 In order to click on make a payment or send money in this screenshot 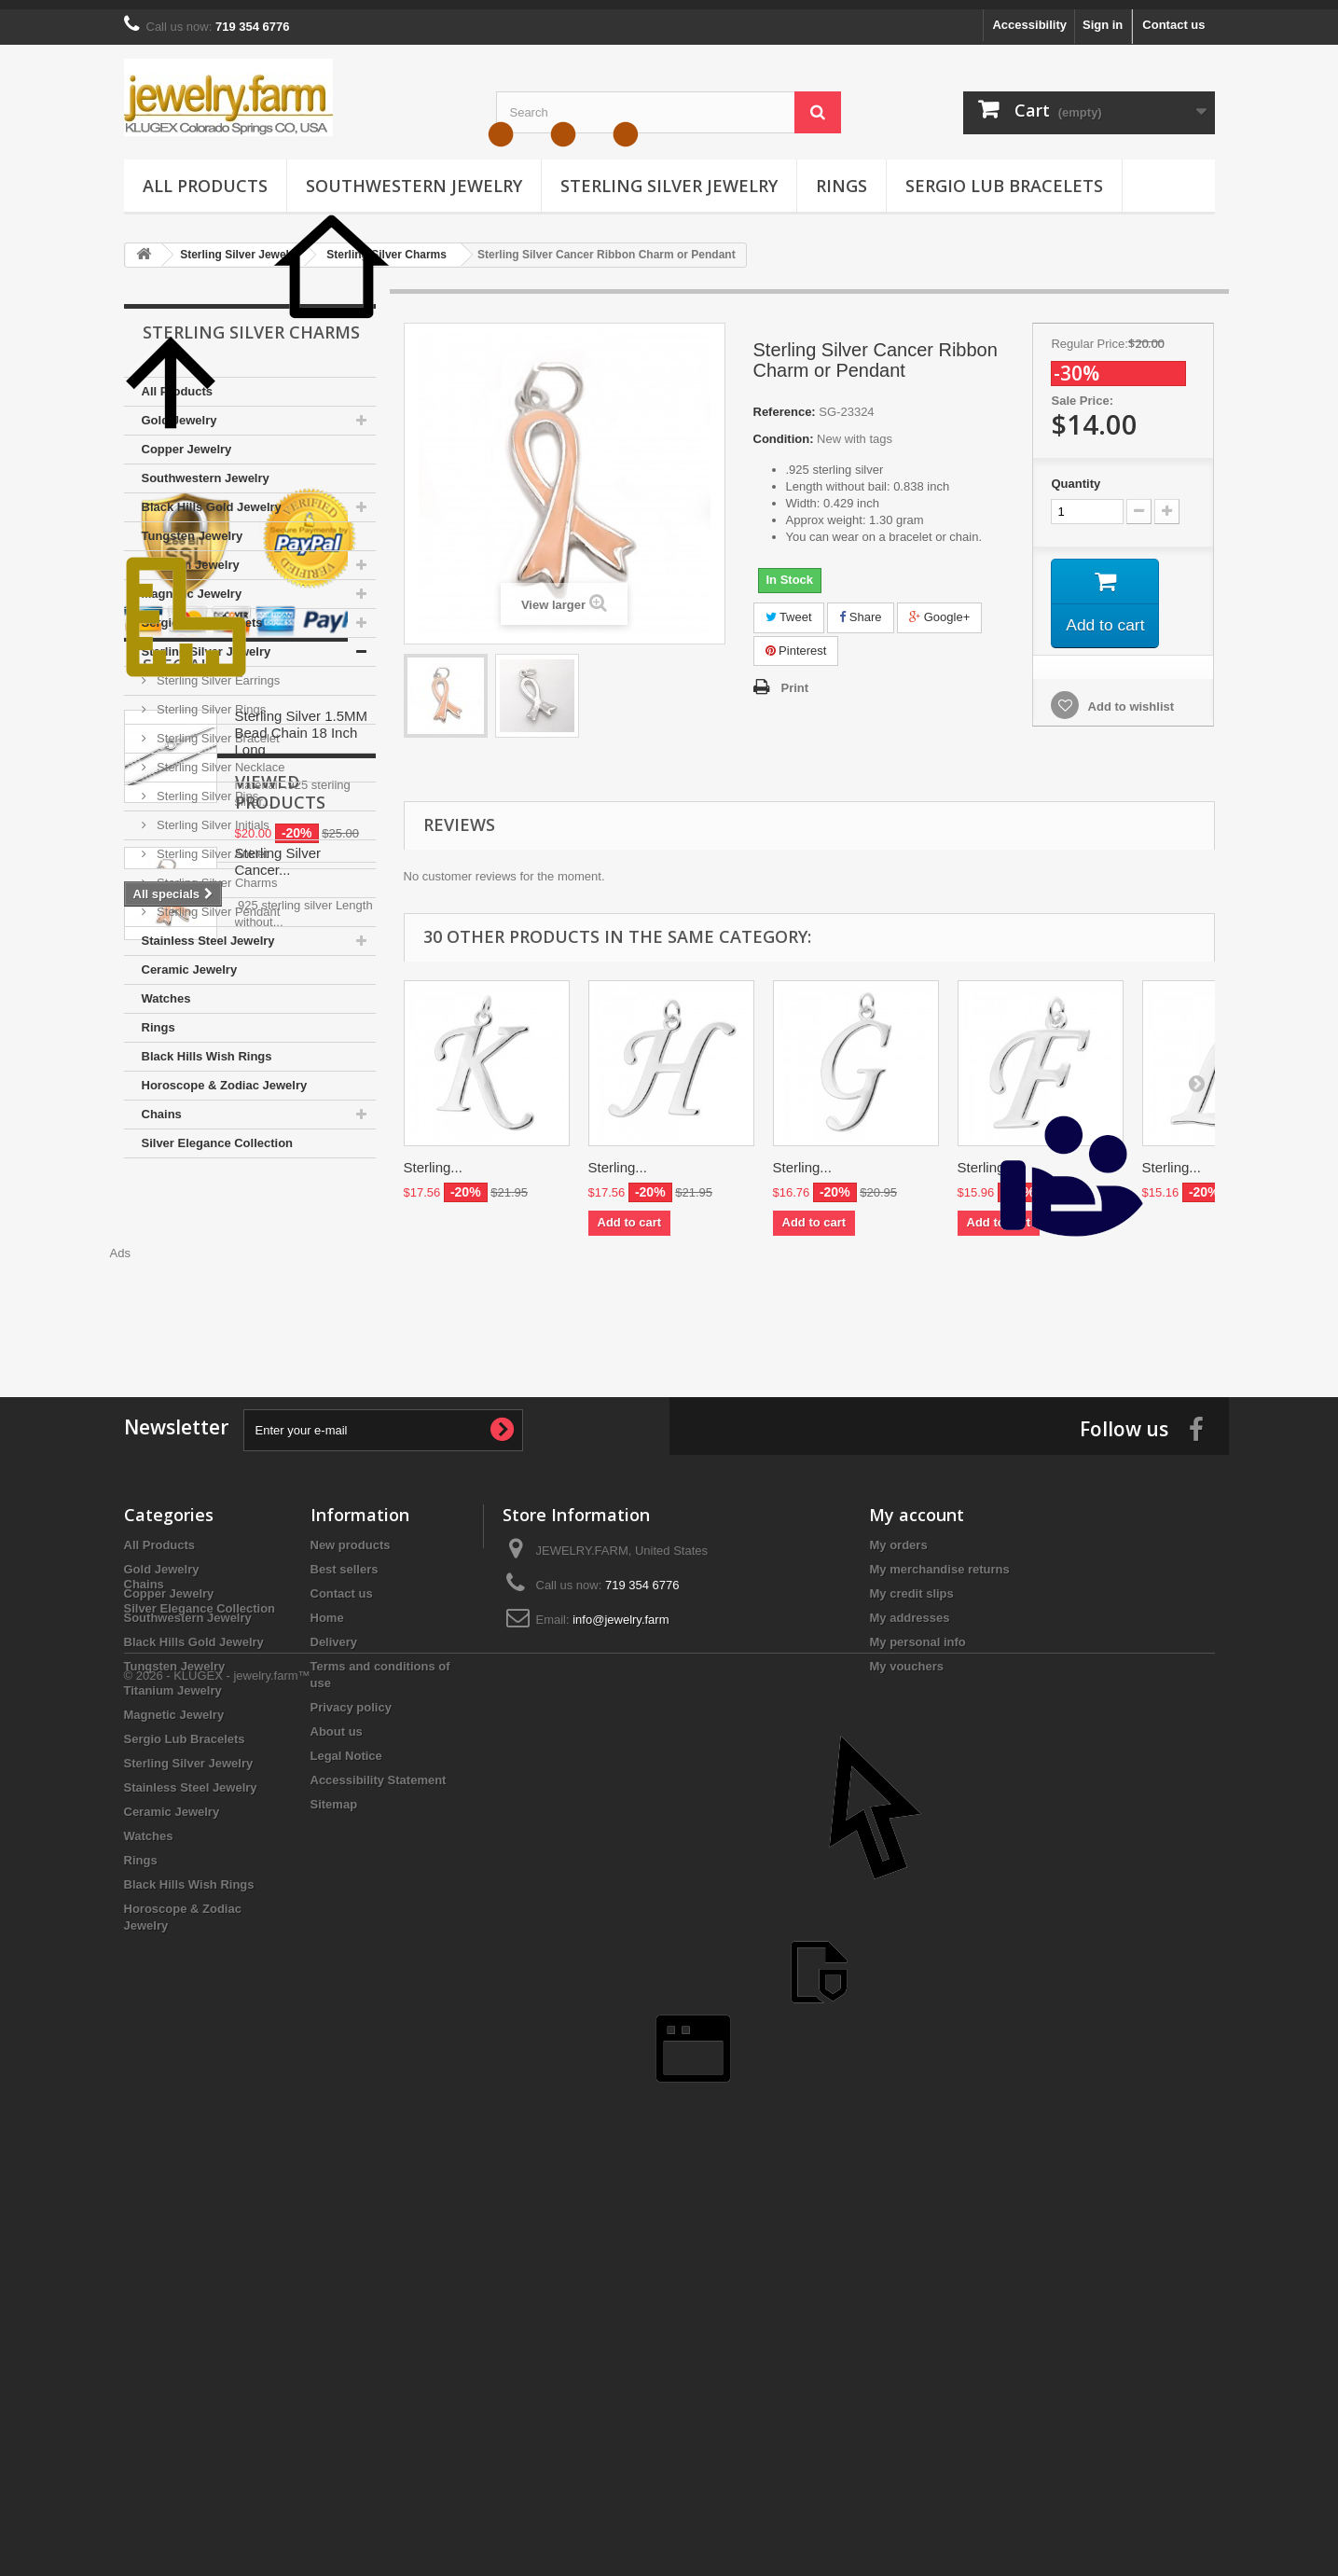, I will do `click(1069, 1179)`.